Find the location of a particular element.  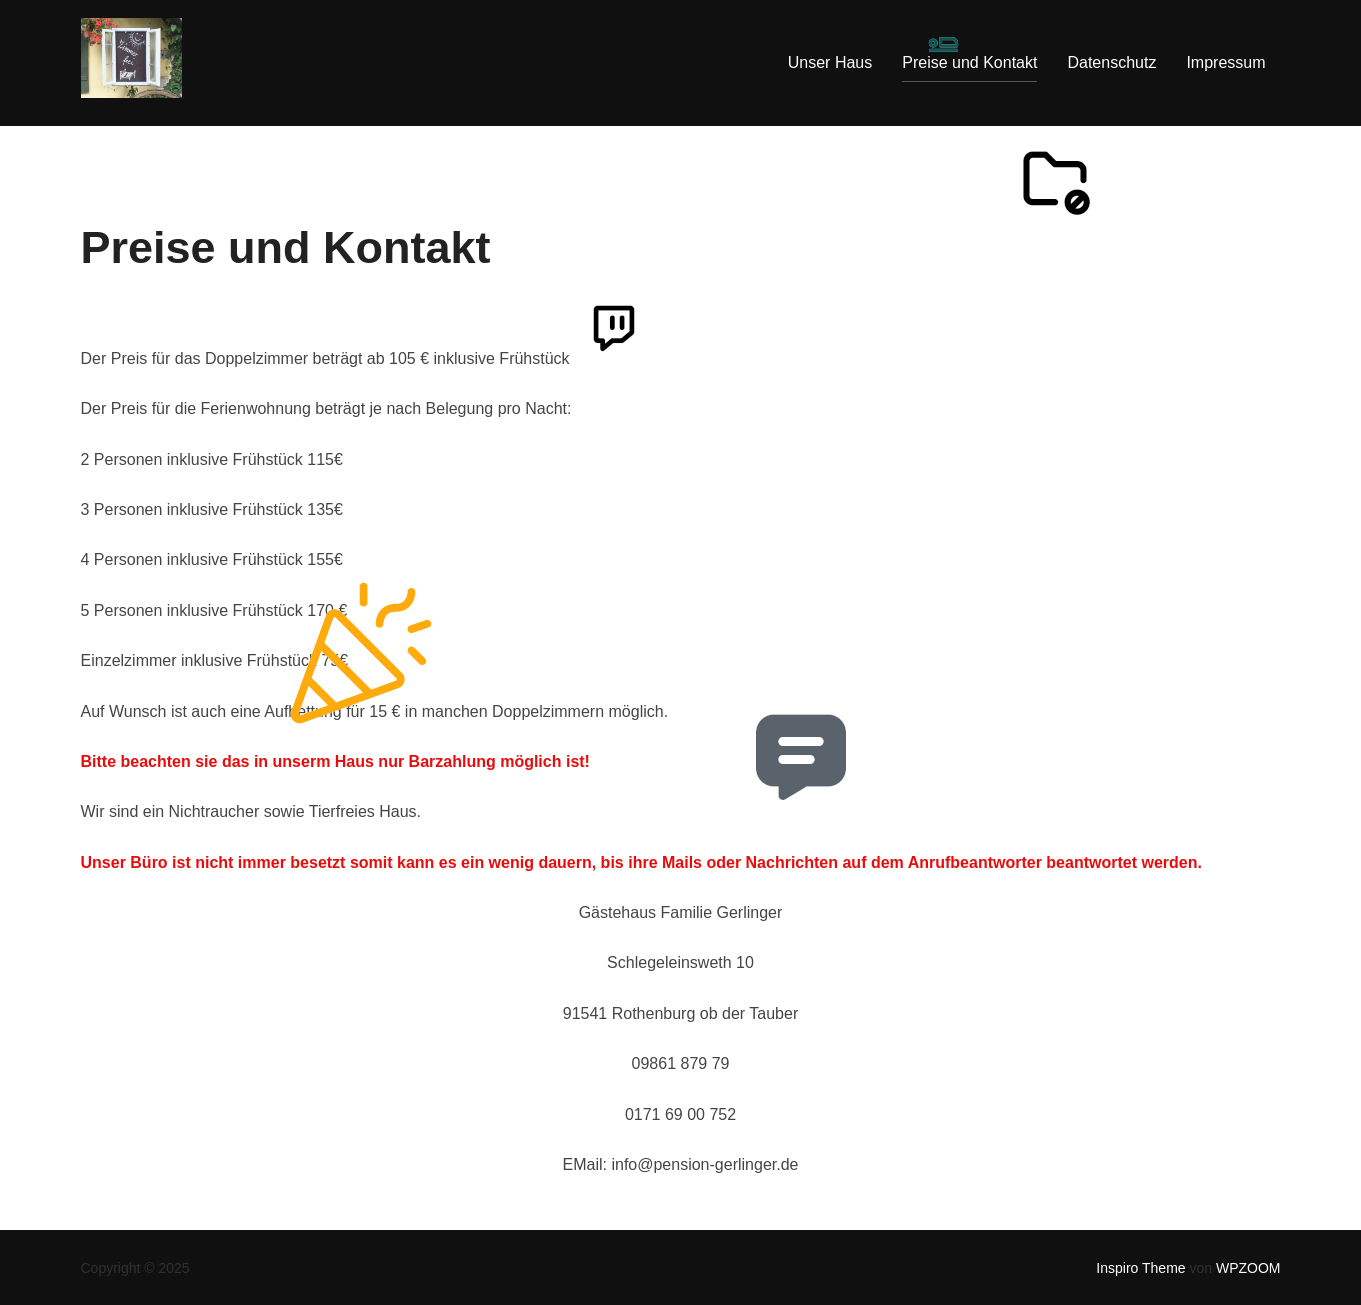

open the Twitch app is located at coordinates (614, 326).